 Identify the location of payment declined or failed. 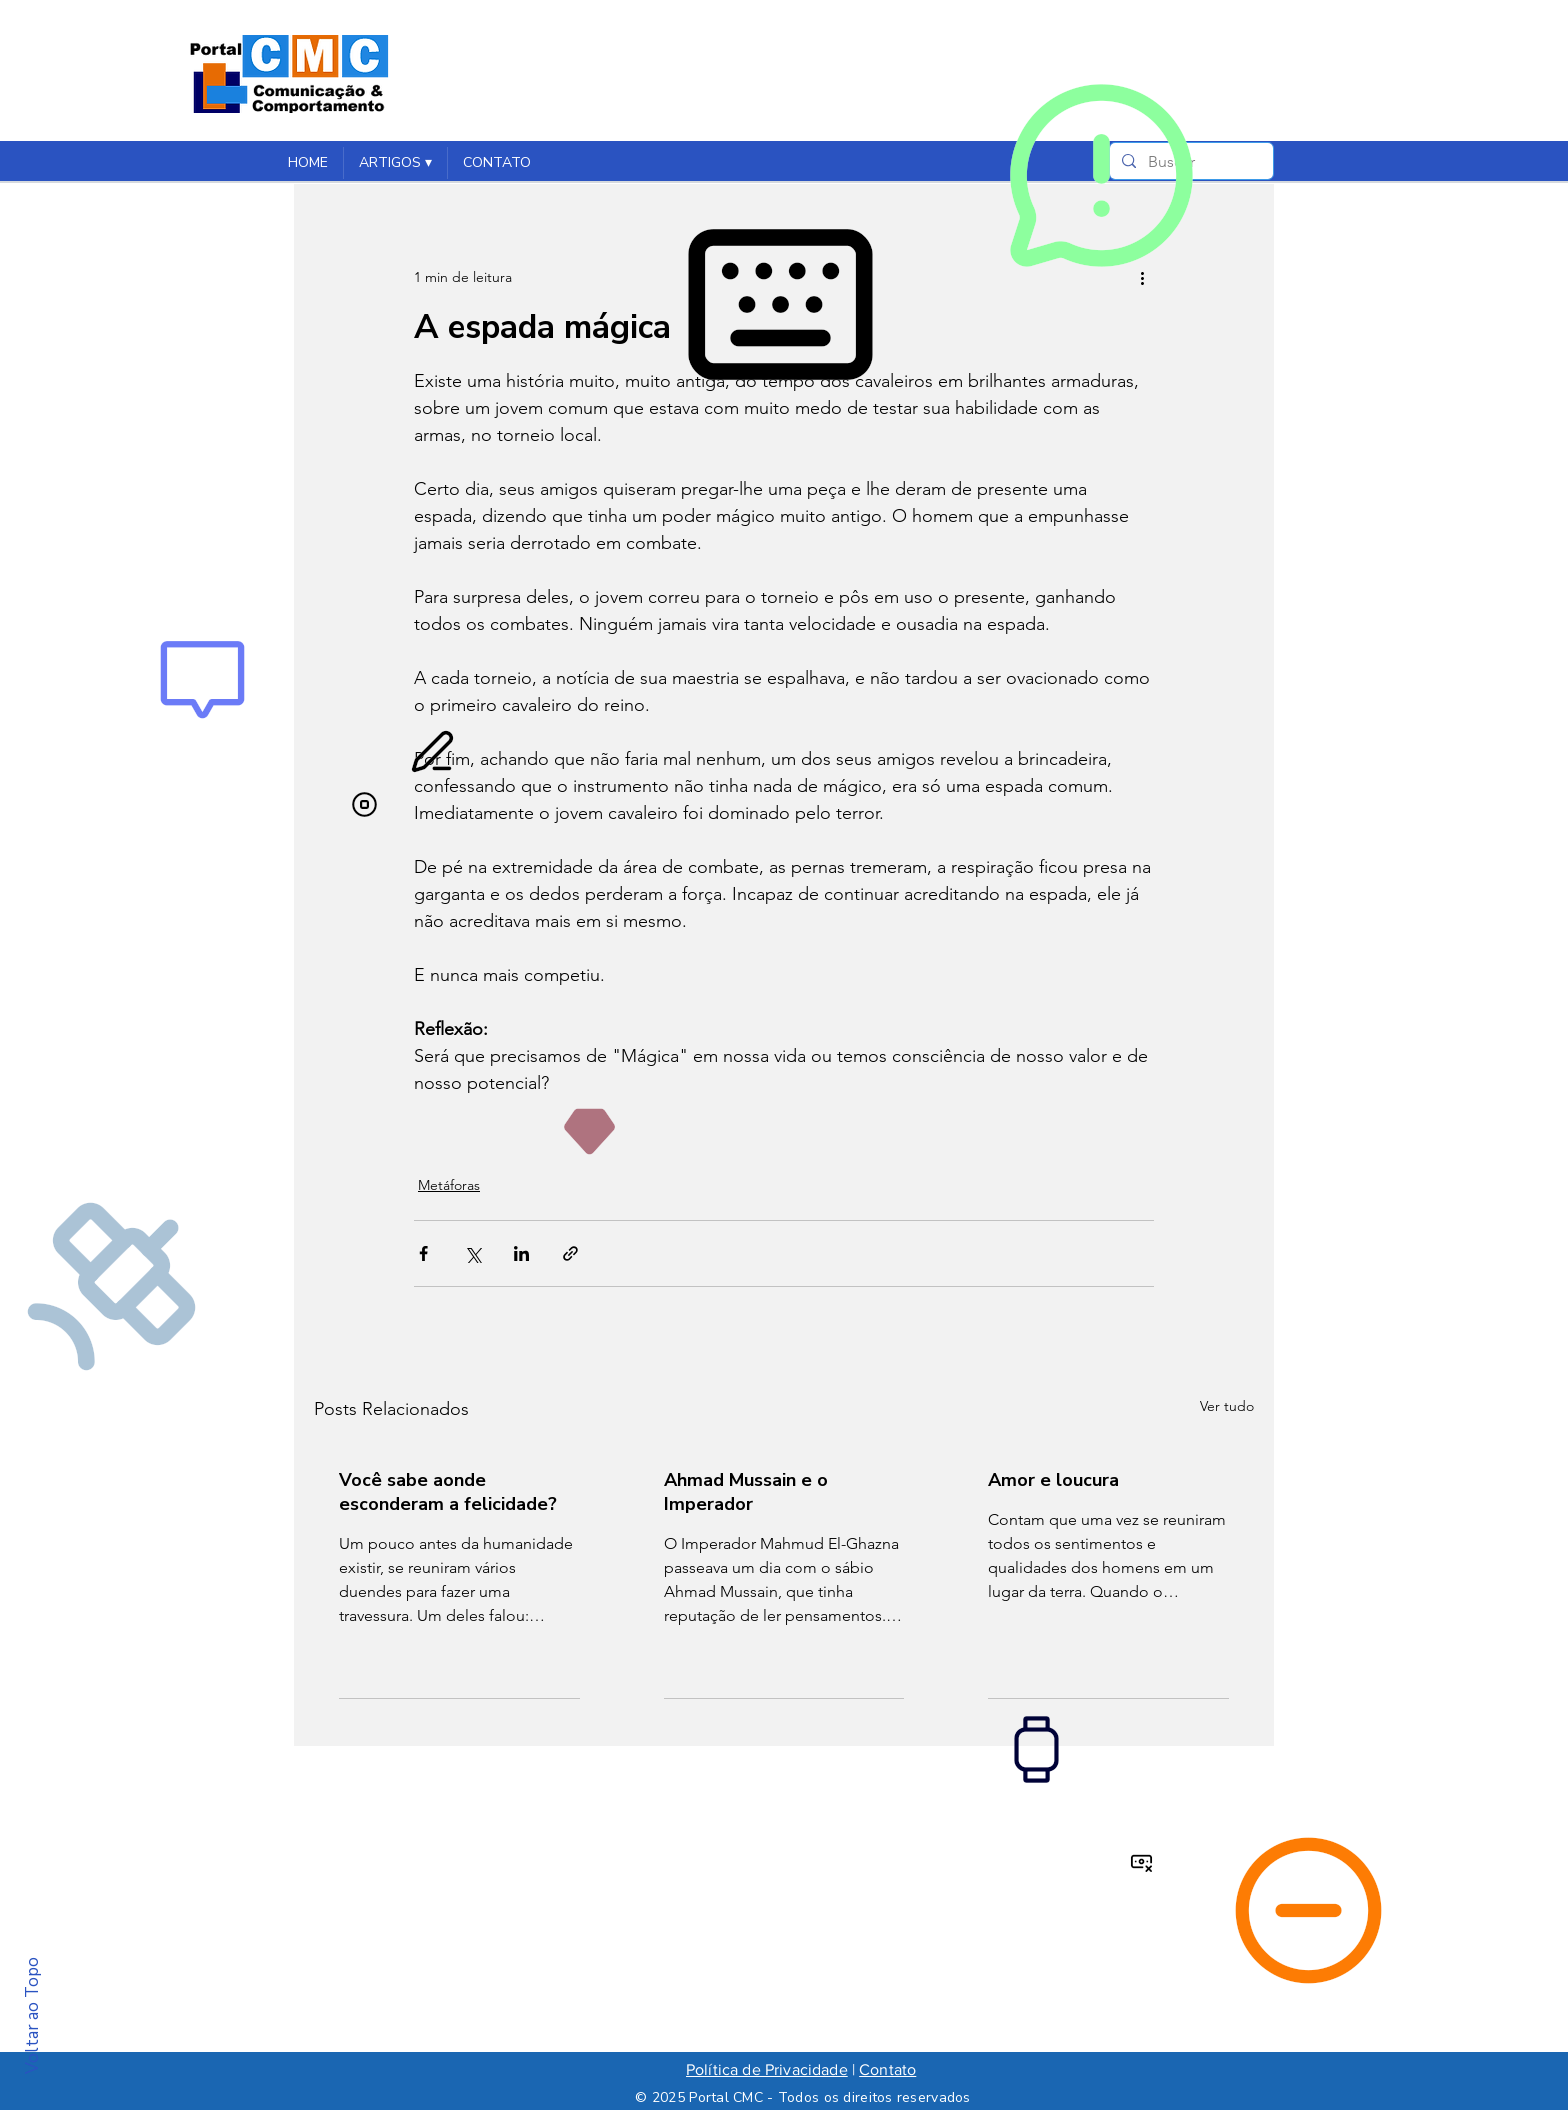
(1141, 1861).